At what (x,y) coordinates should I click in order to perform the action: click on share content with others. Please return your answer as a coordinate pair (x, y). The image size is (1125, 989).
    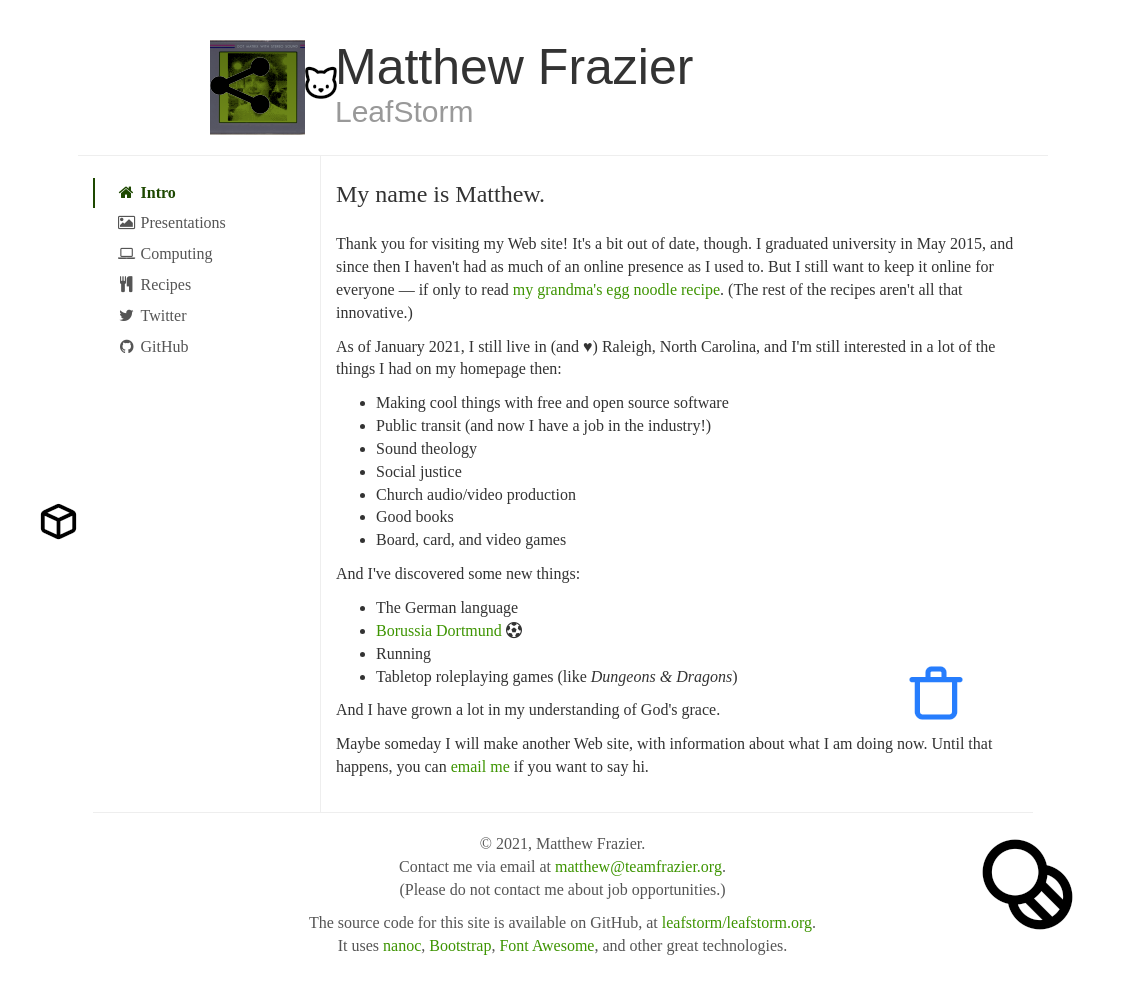
    Looking at the image, I should click on (241, 85).